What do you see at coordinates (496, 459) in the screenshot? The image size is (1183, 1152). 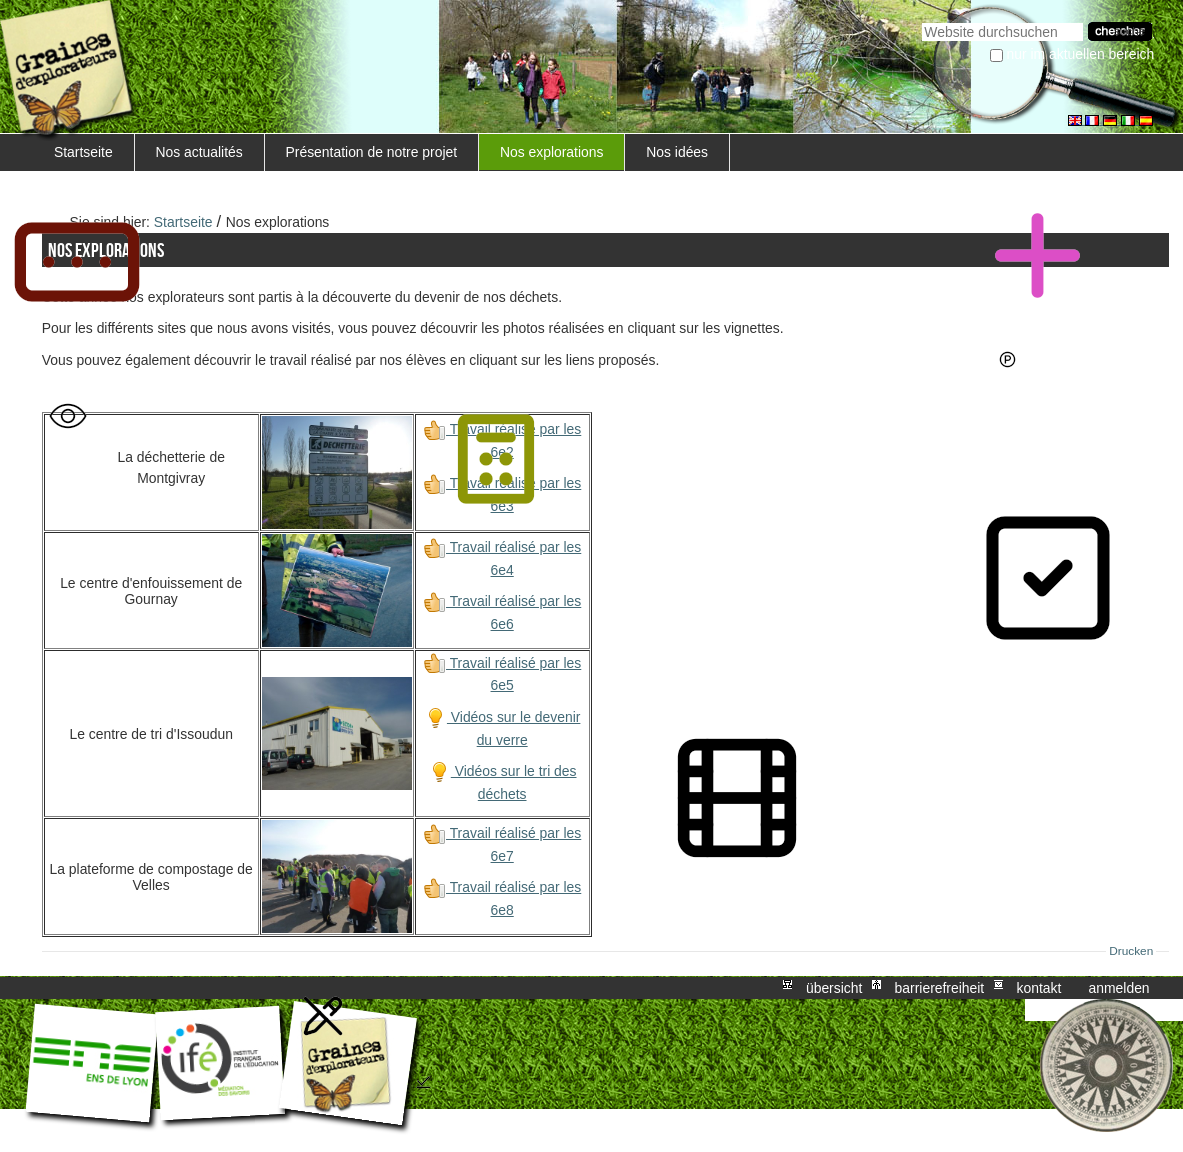 I see `open the calculator app` at bounding box center [496, 459].